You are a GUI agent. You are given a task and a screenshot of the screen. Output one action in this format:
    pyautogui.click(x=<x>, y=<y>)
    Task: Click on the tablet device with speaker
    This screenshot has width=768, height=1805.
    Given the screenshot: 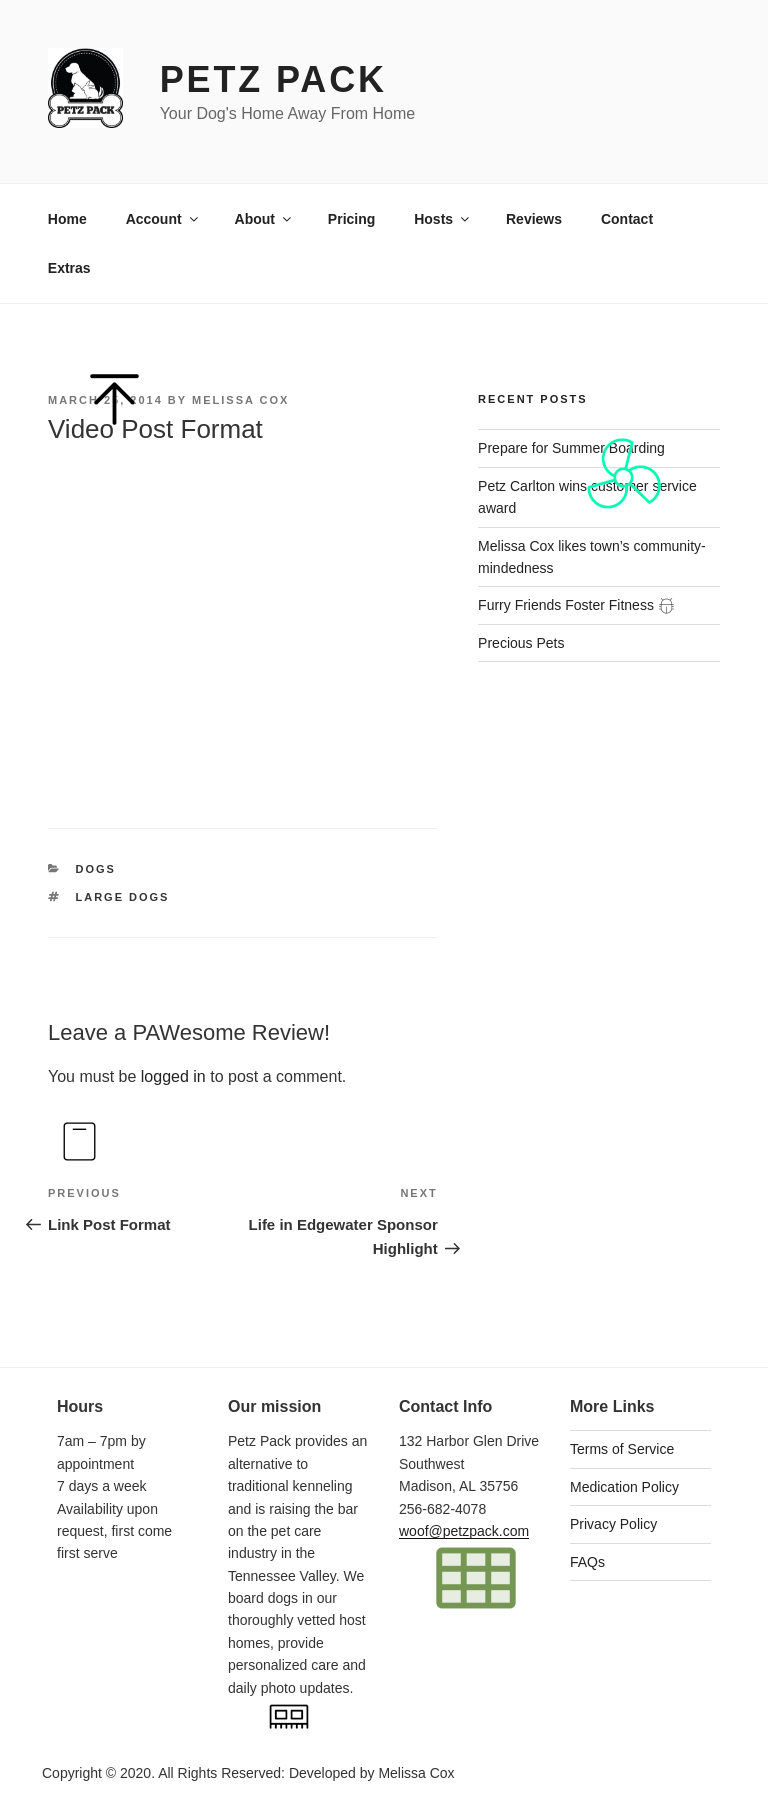 What is the action you would take?
    pyautogui.click(x=79, y=1141)
    